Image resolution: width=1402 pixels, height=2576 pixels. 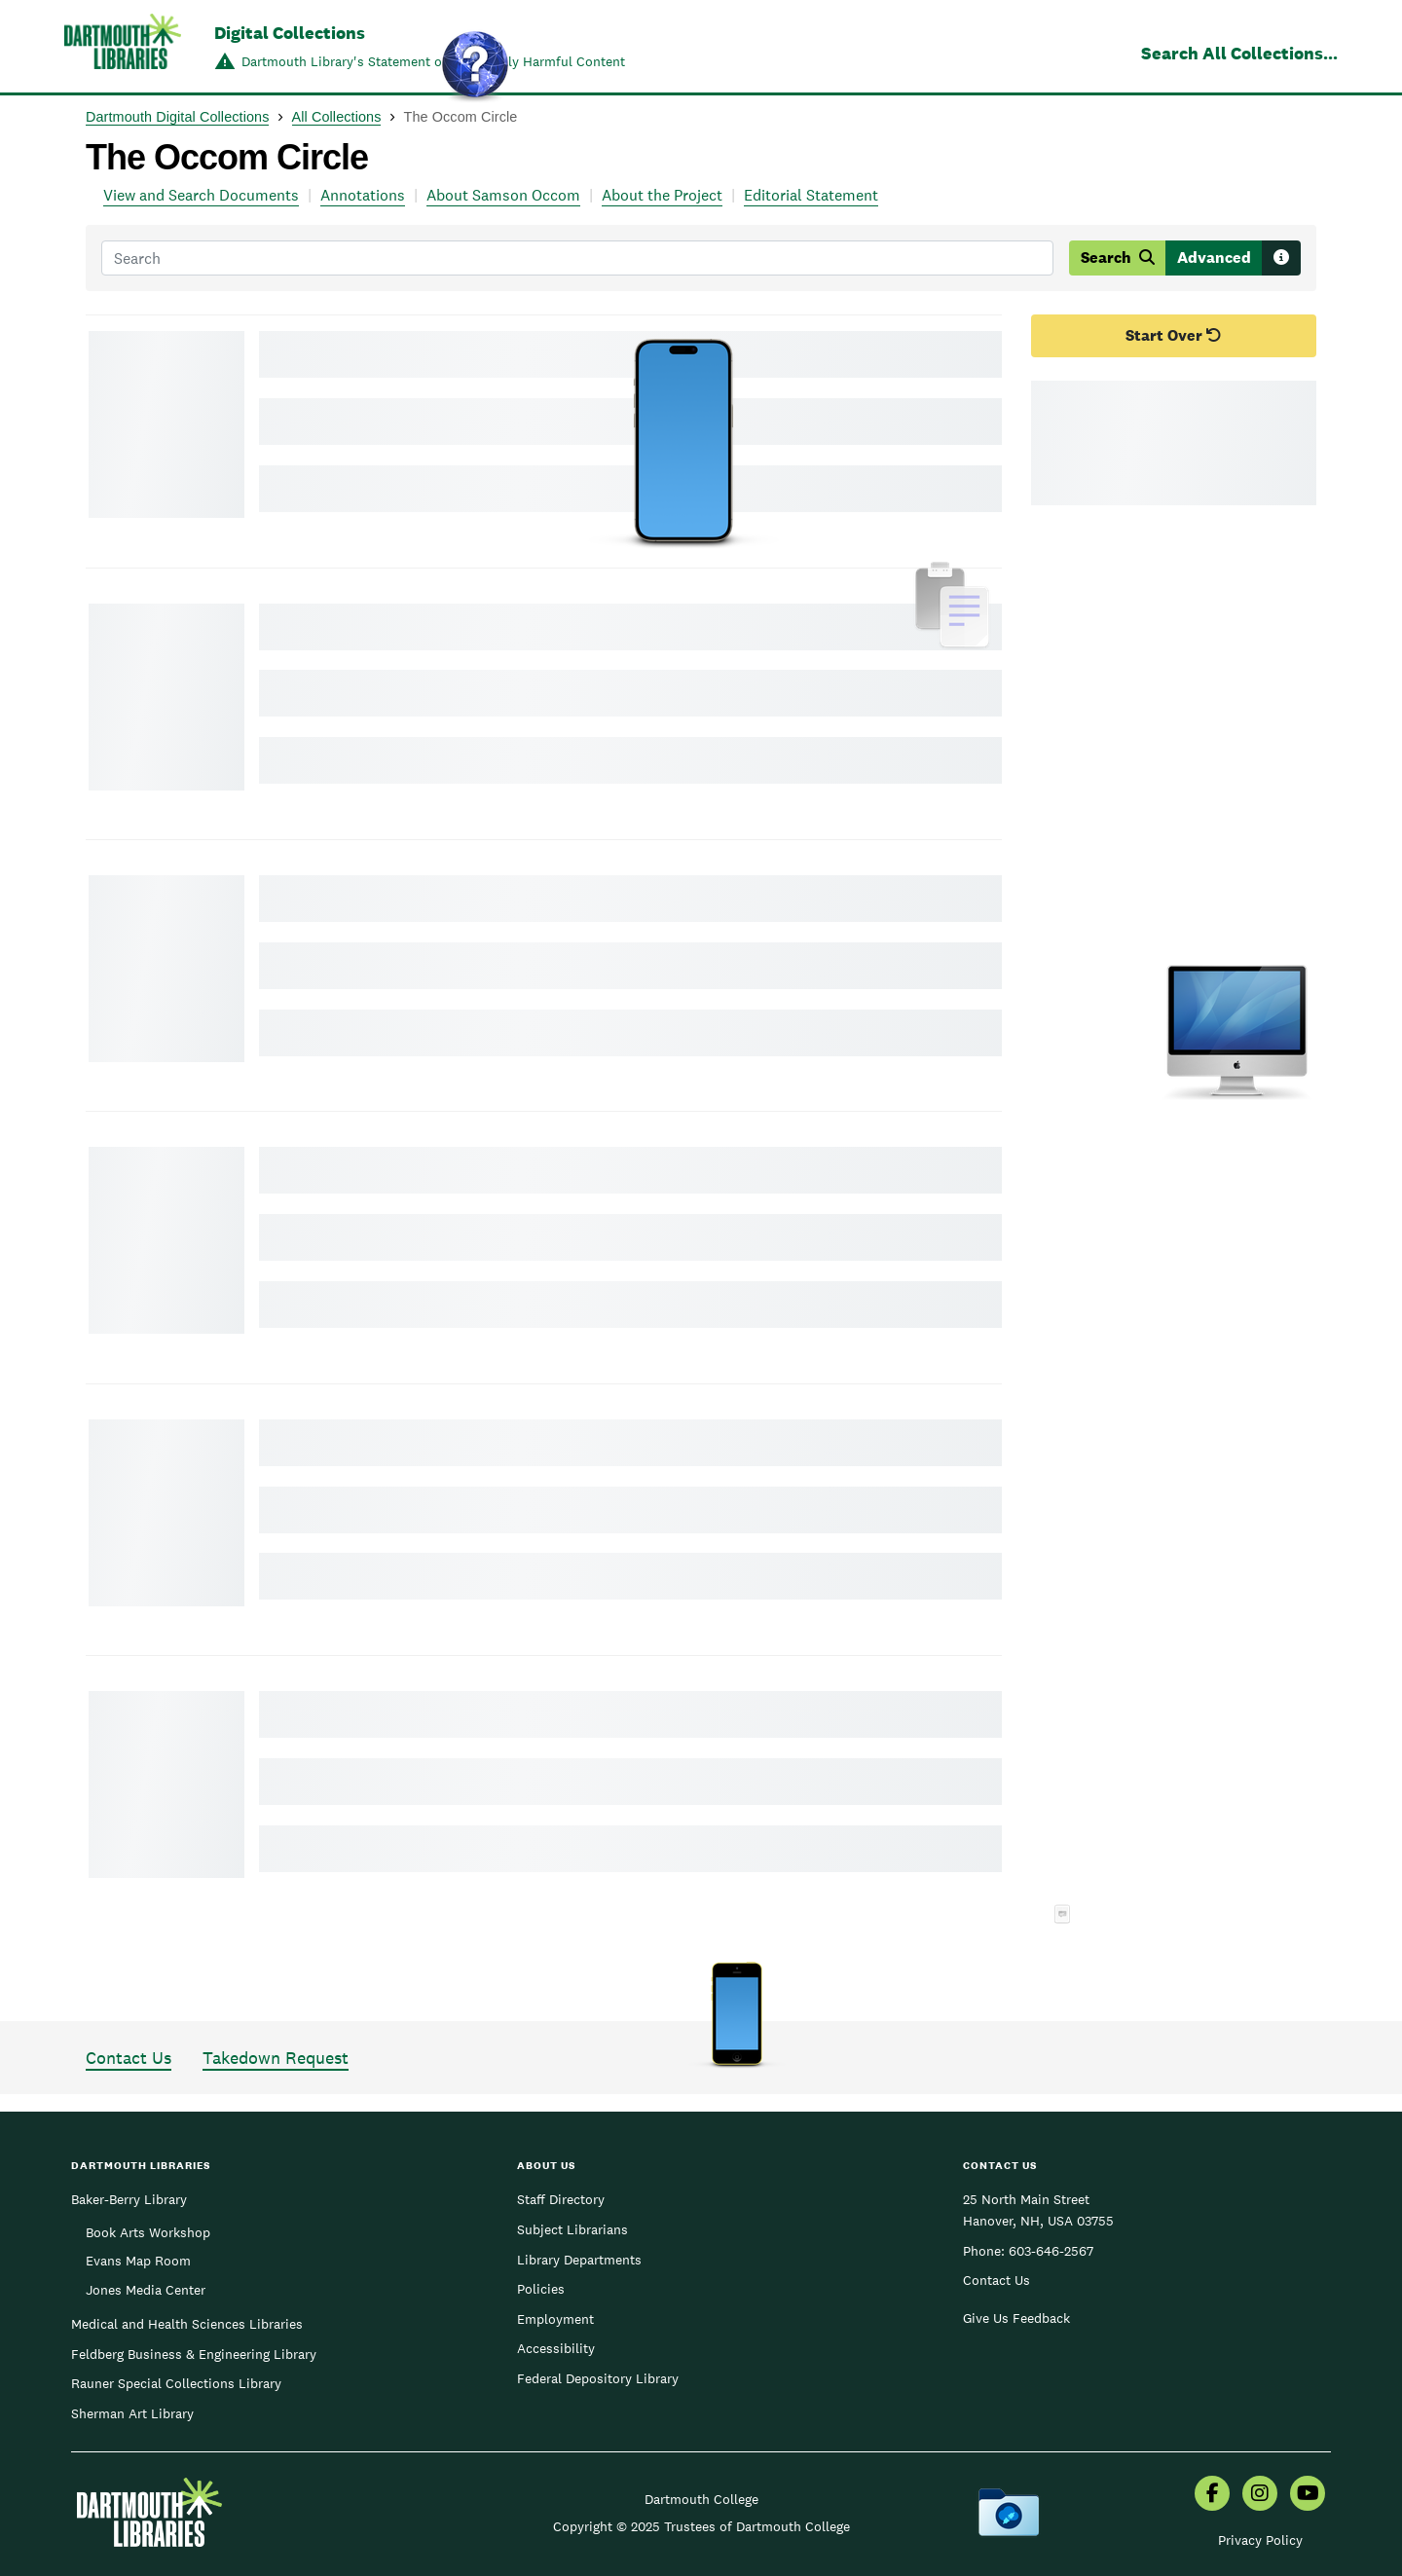 What do you see at coordinates (475, 64) in the screenshot?
I see `connect to a network or server` at bounding box center [475, 64].